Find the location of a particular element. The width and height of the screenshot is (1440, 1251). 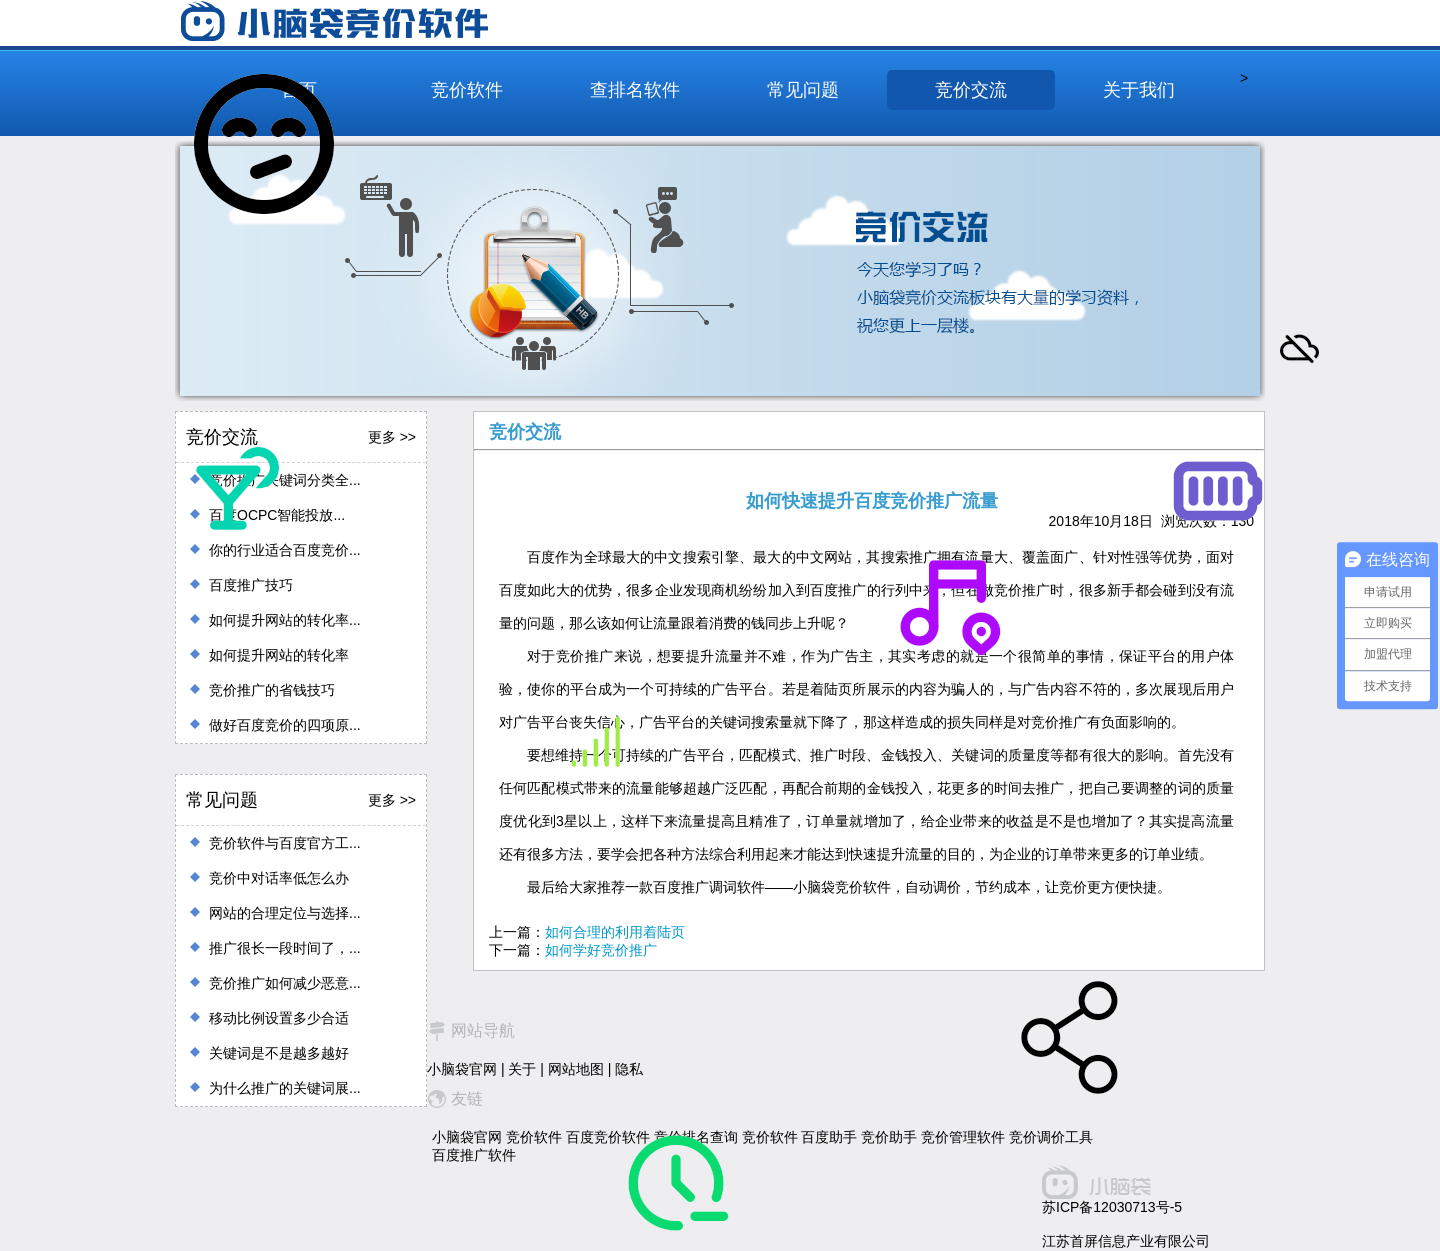

browse cocktail recipes or drink menu is located at coordinates (233, 493).